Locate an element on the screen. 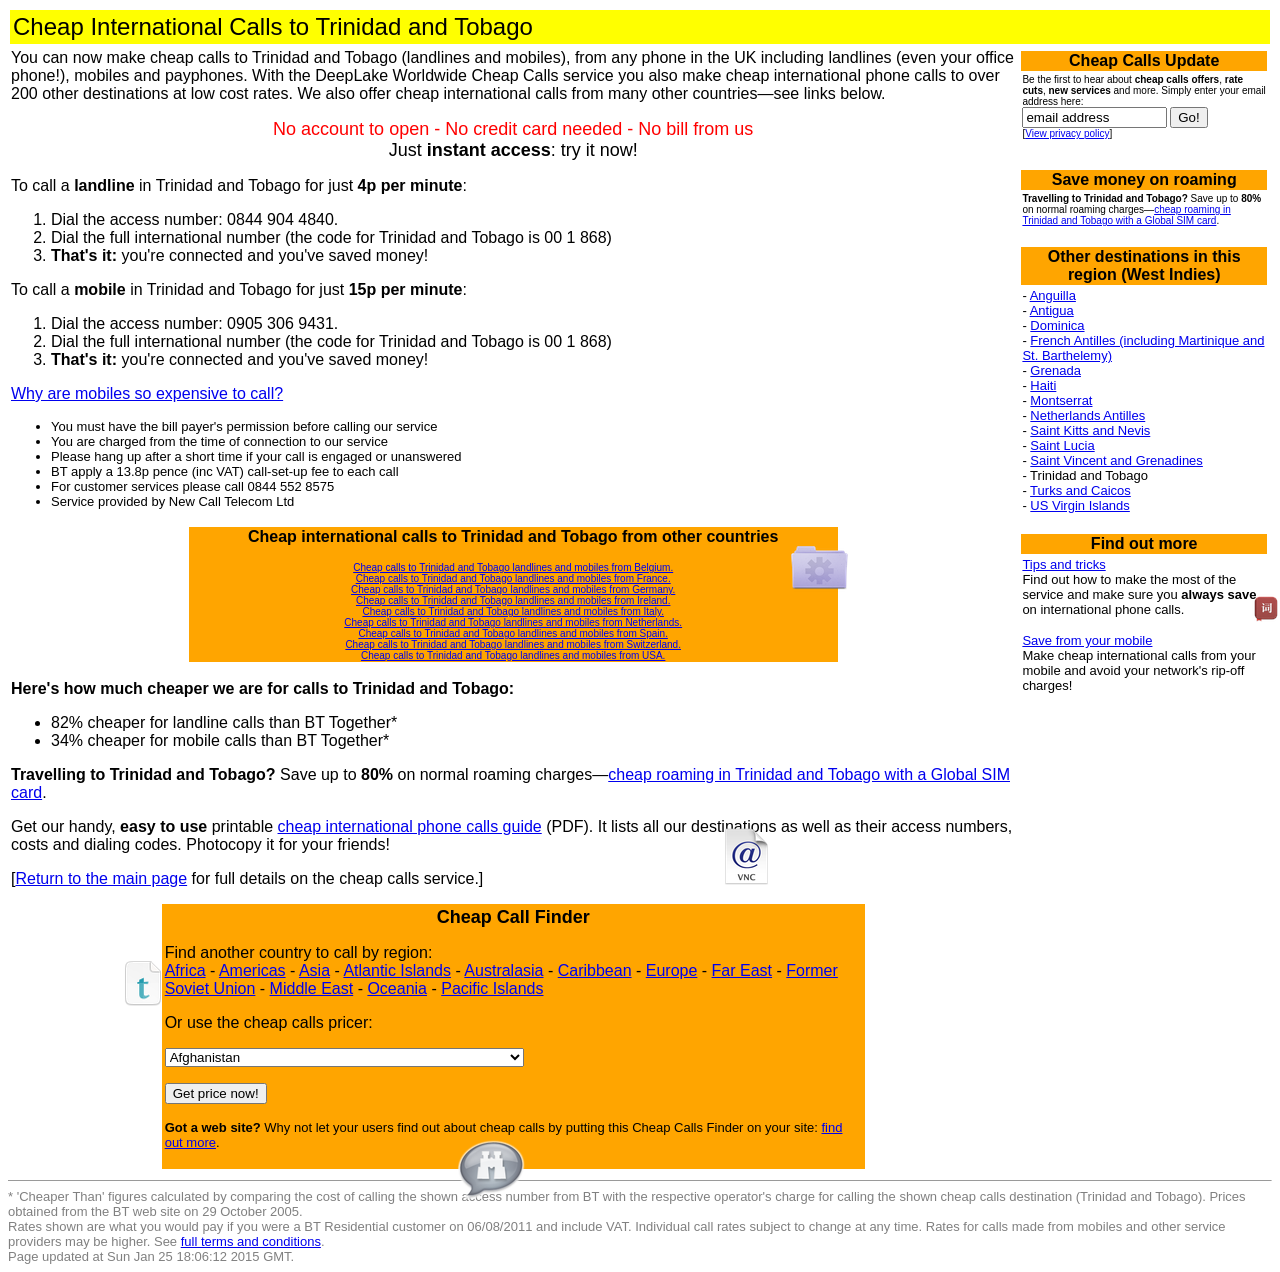 Image resolution: width=1280 pixels, height=1272 pixels. open a VNC remote connection shortcut is located at coordinates (746, 857).